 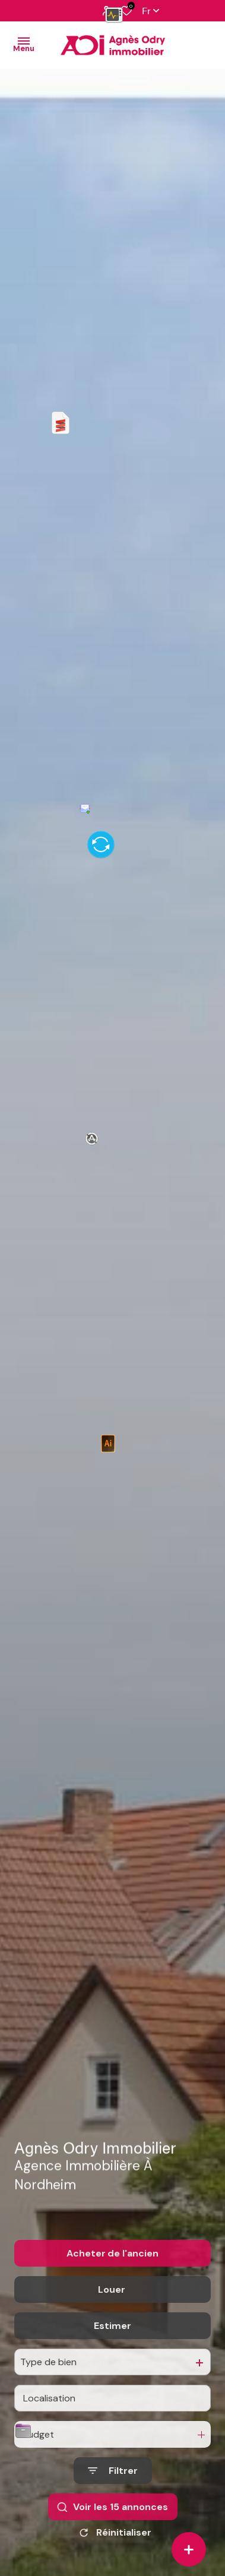 What do you see at coordinates (108, 1444) in the screenshot?
I see `open an Adobe Illustrator file` at bounding box center [108, 1444].